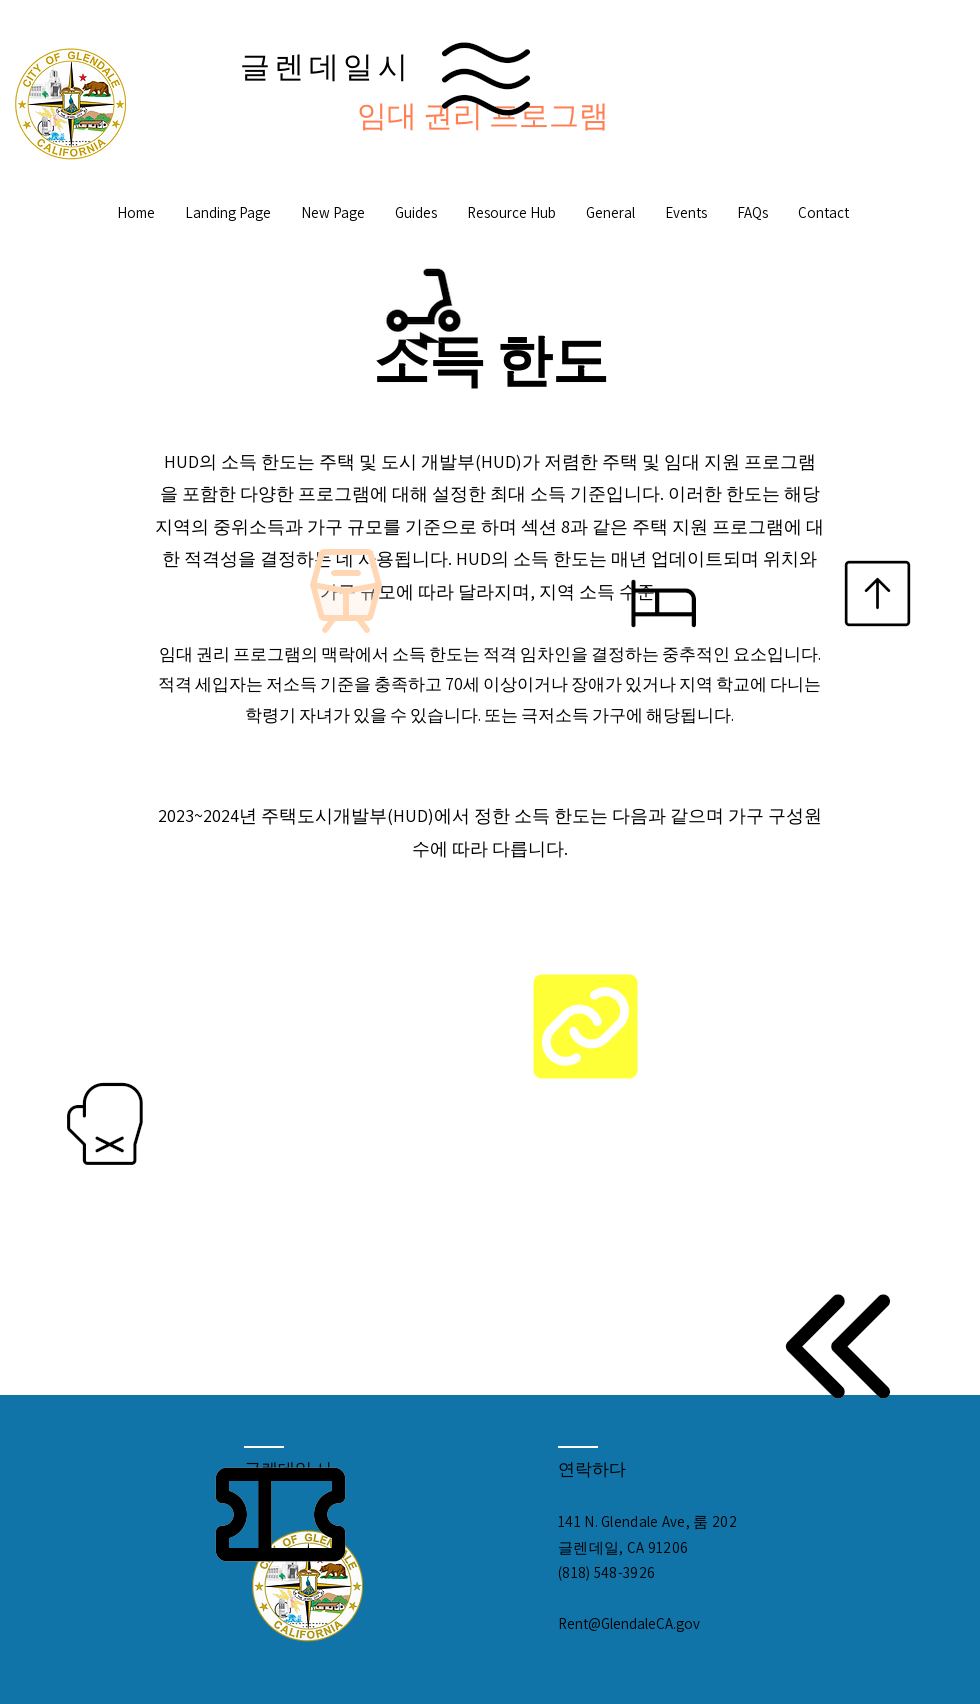 The height and width of the screenshot is (1704, 980). Describe the element at coordinates (842, 1346) in the screenshot. I see `go back to the beginning` at that location.